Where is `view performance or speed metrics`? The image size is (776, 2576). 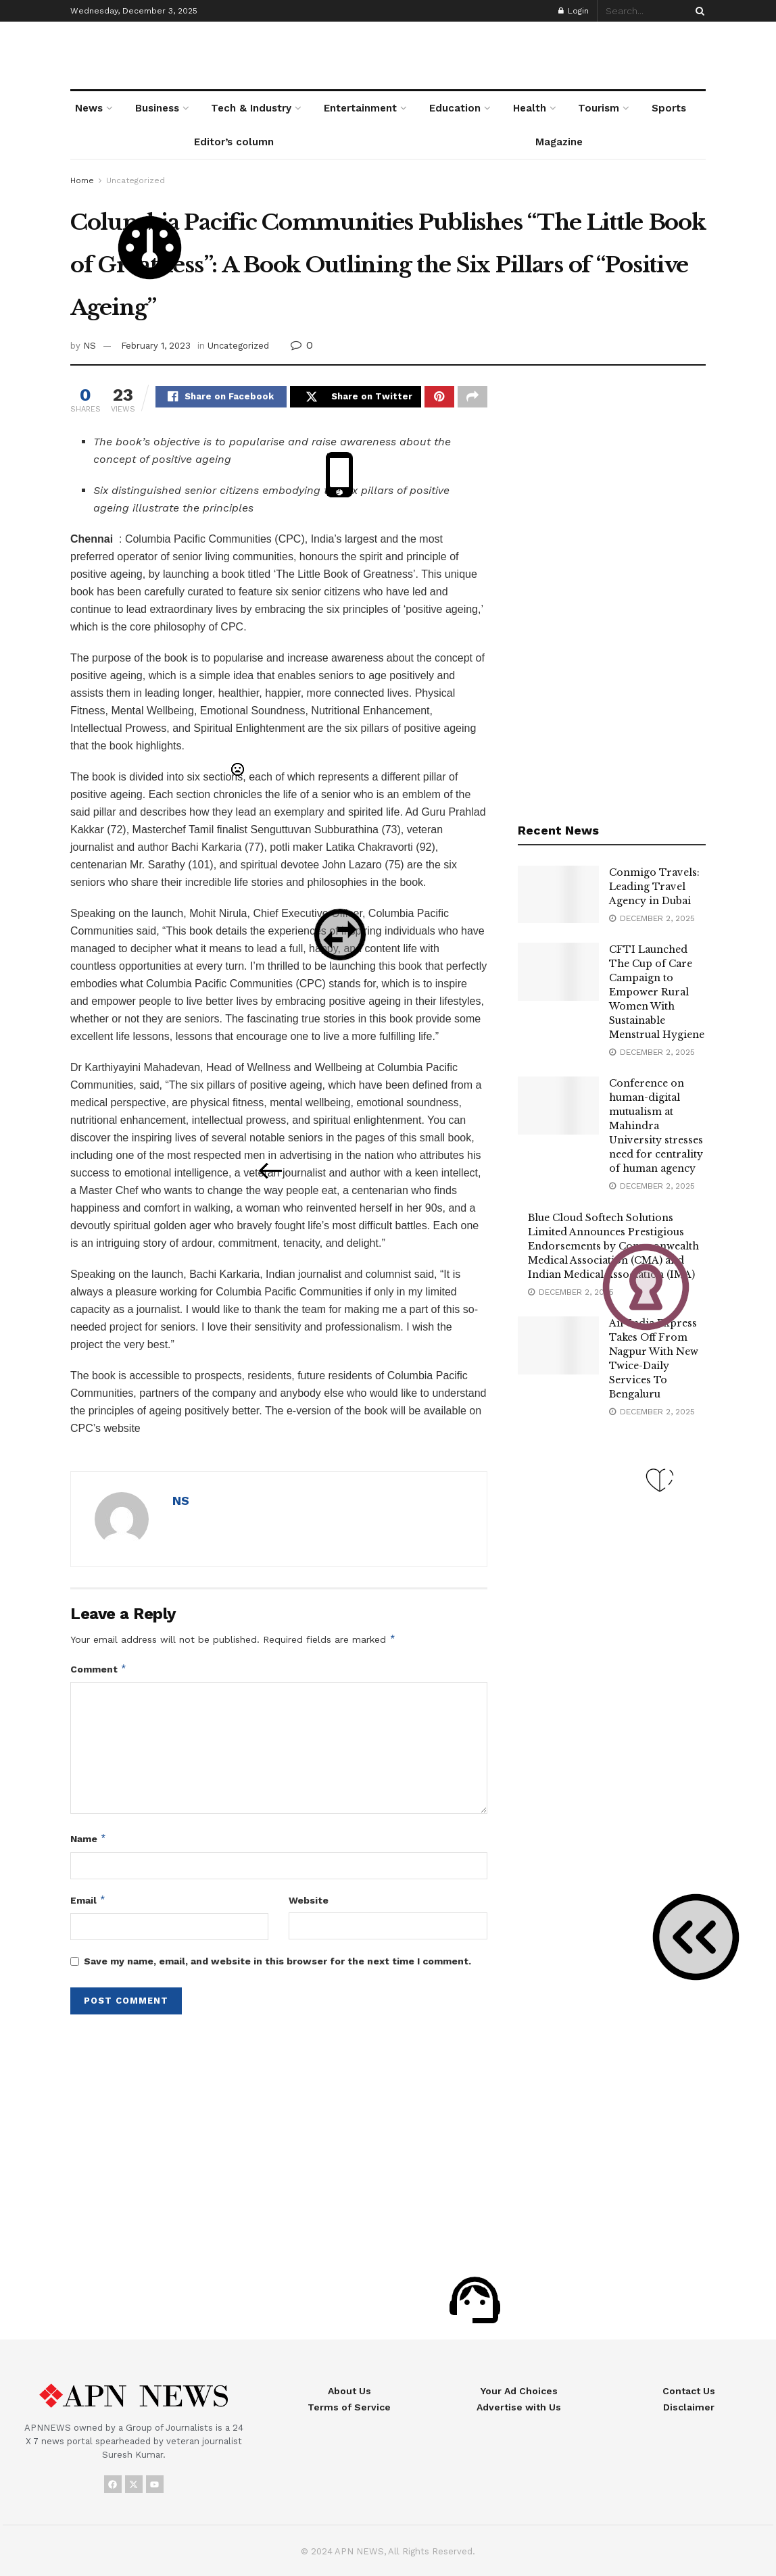 view performance or speed metrics is located at coordinates (149, 247).